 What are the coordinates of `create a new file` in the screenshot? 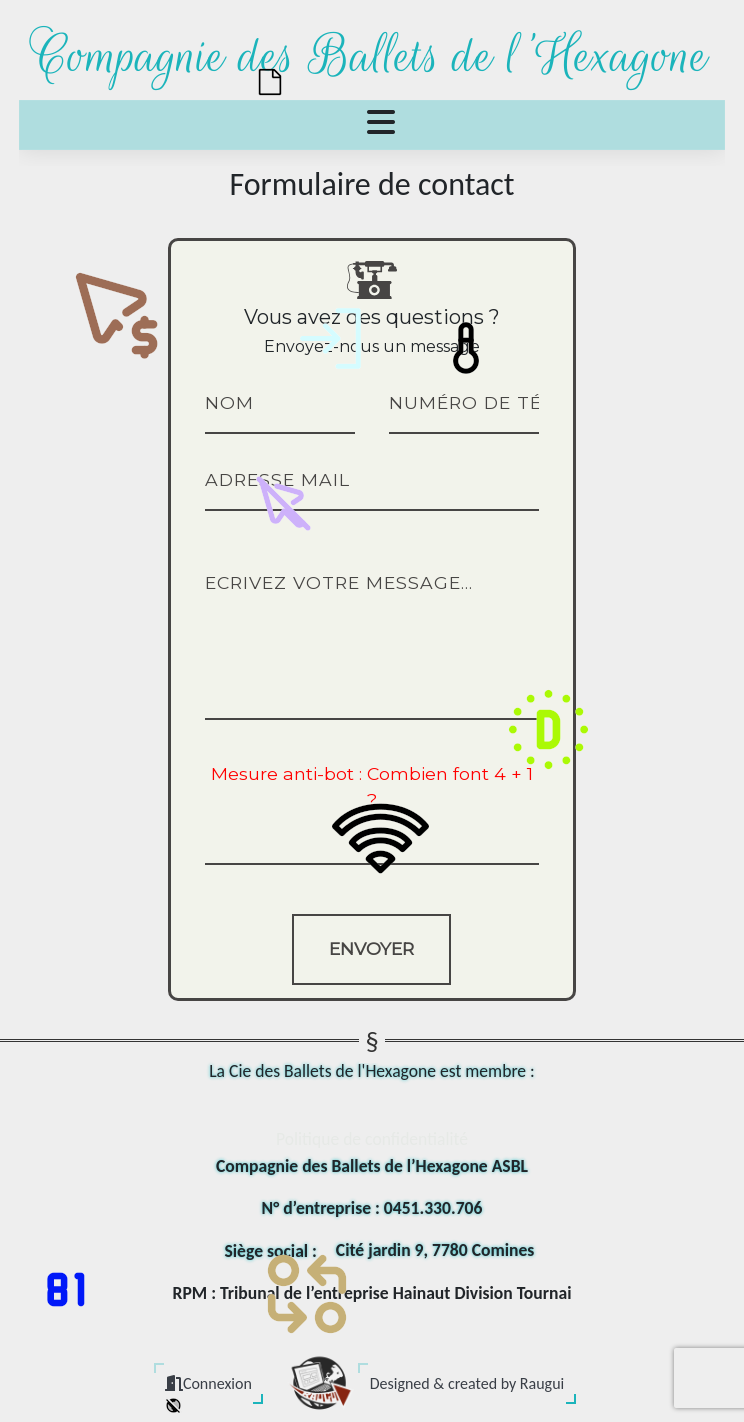 It's located at (270, 82).